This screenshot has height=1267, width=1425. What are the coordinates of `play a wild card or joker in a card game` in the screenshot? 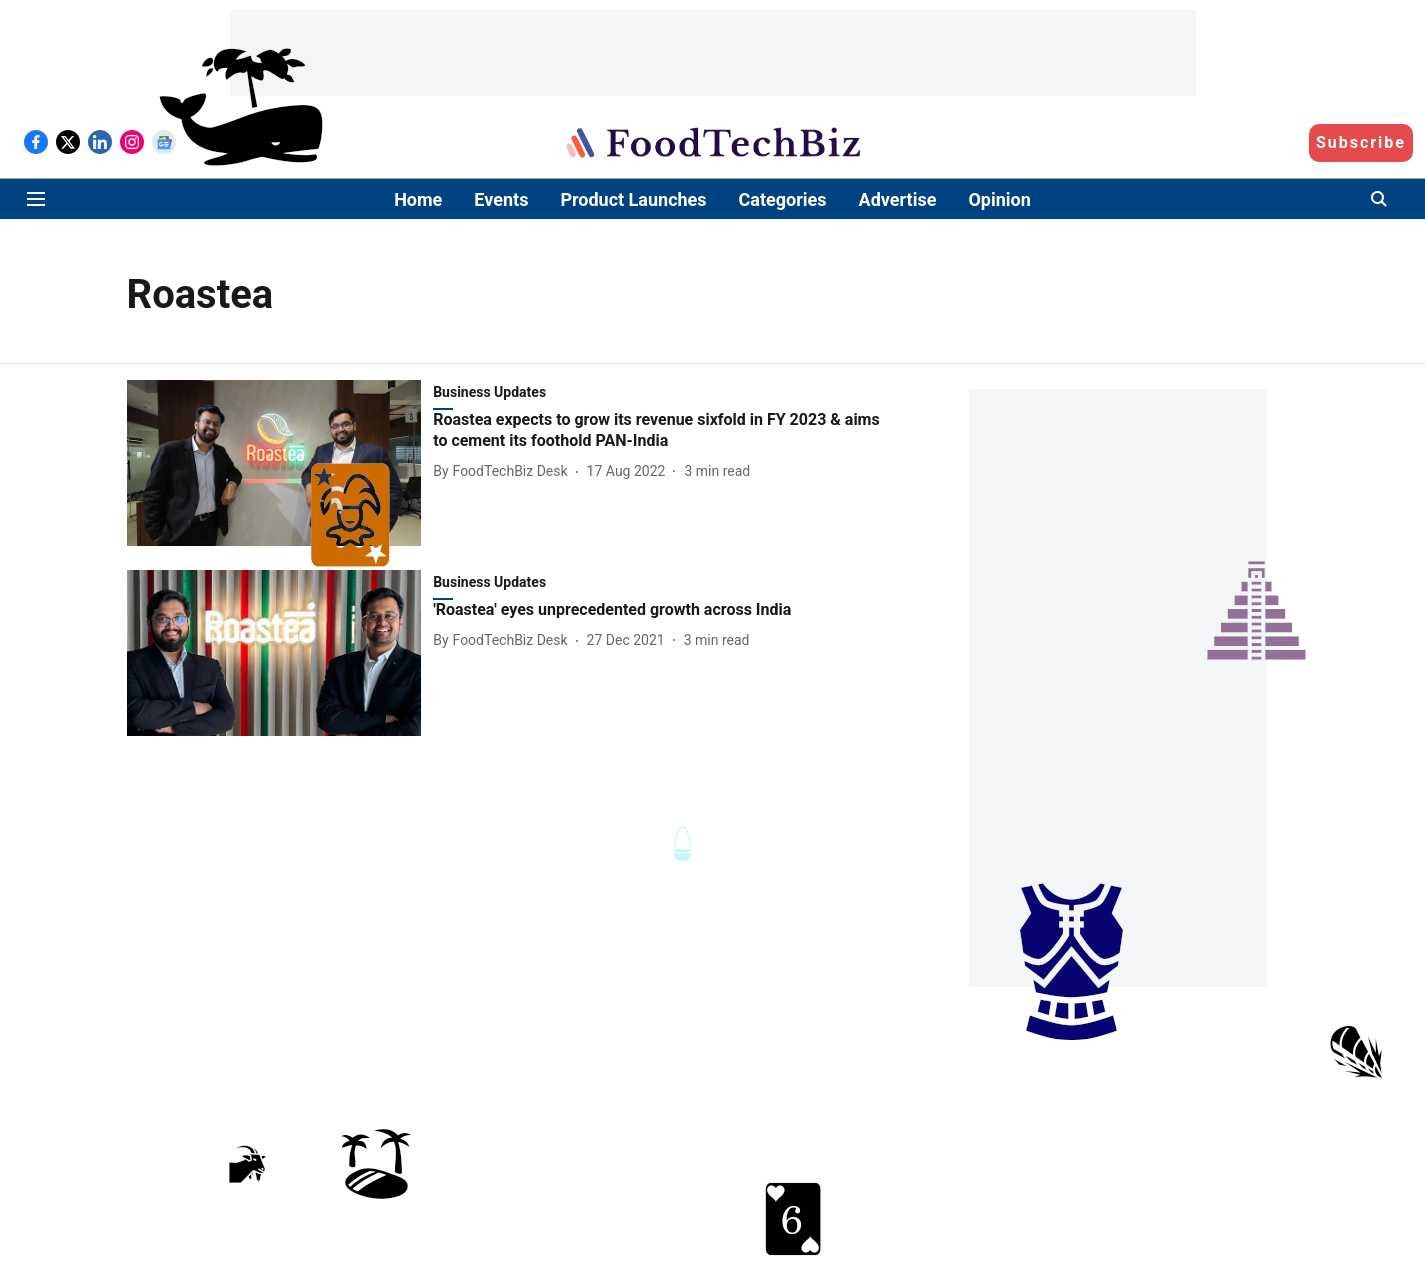 It's located at (350, 515).